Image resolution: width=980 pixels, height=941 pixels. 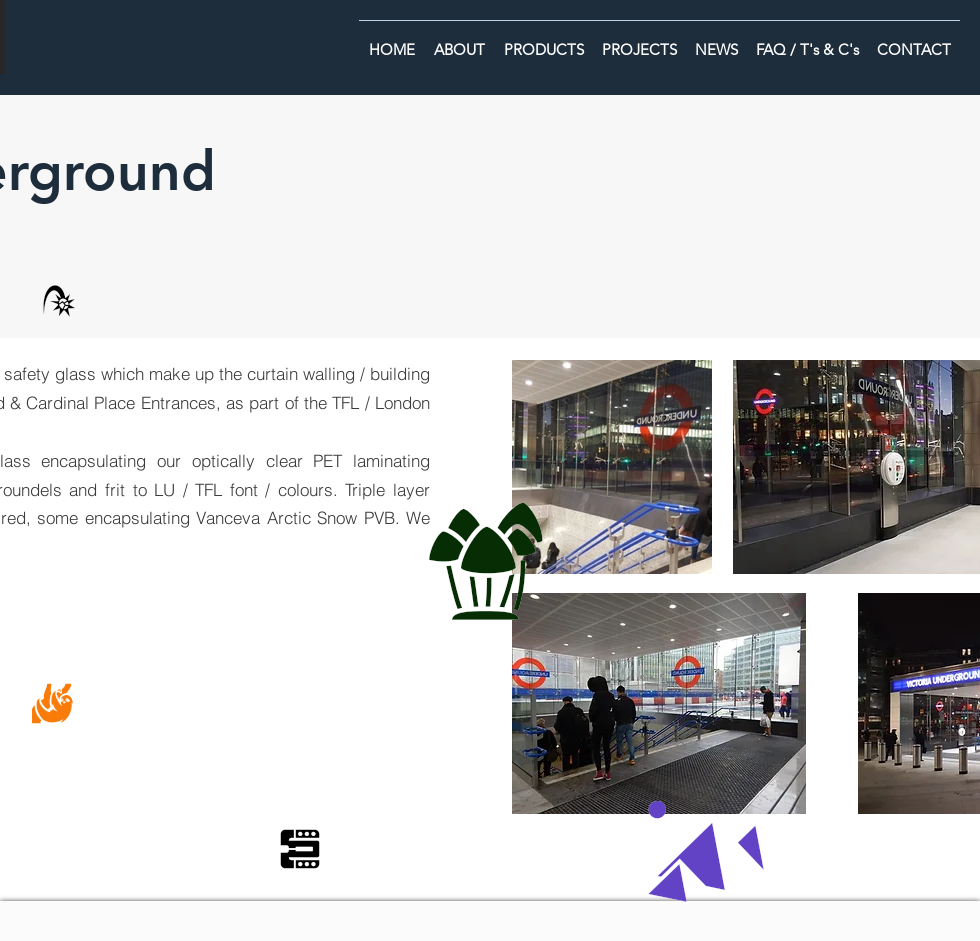 What do you see at coordinates (300, 849) in the screenshot?
I see `connect or link two components together` at bounding box center [300, 849].